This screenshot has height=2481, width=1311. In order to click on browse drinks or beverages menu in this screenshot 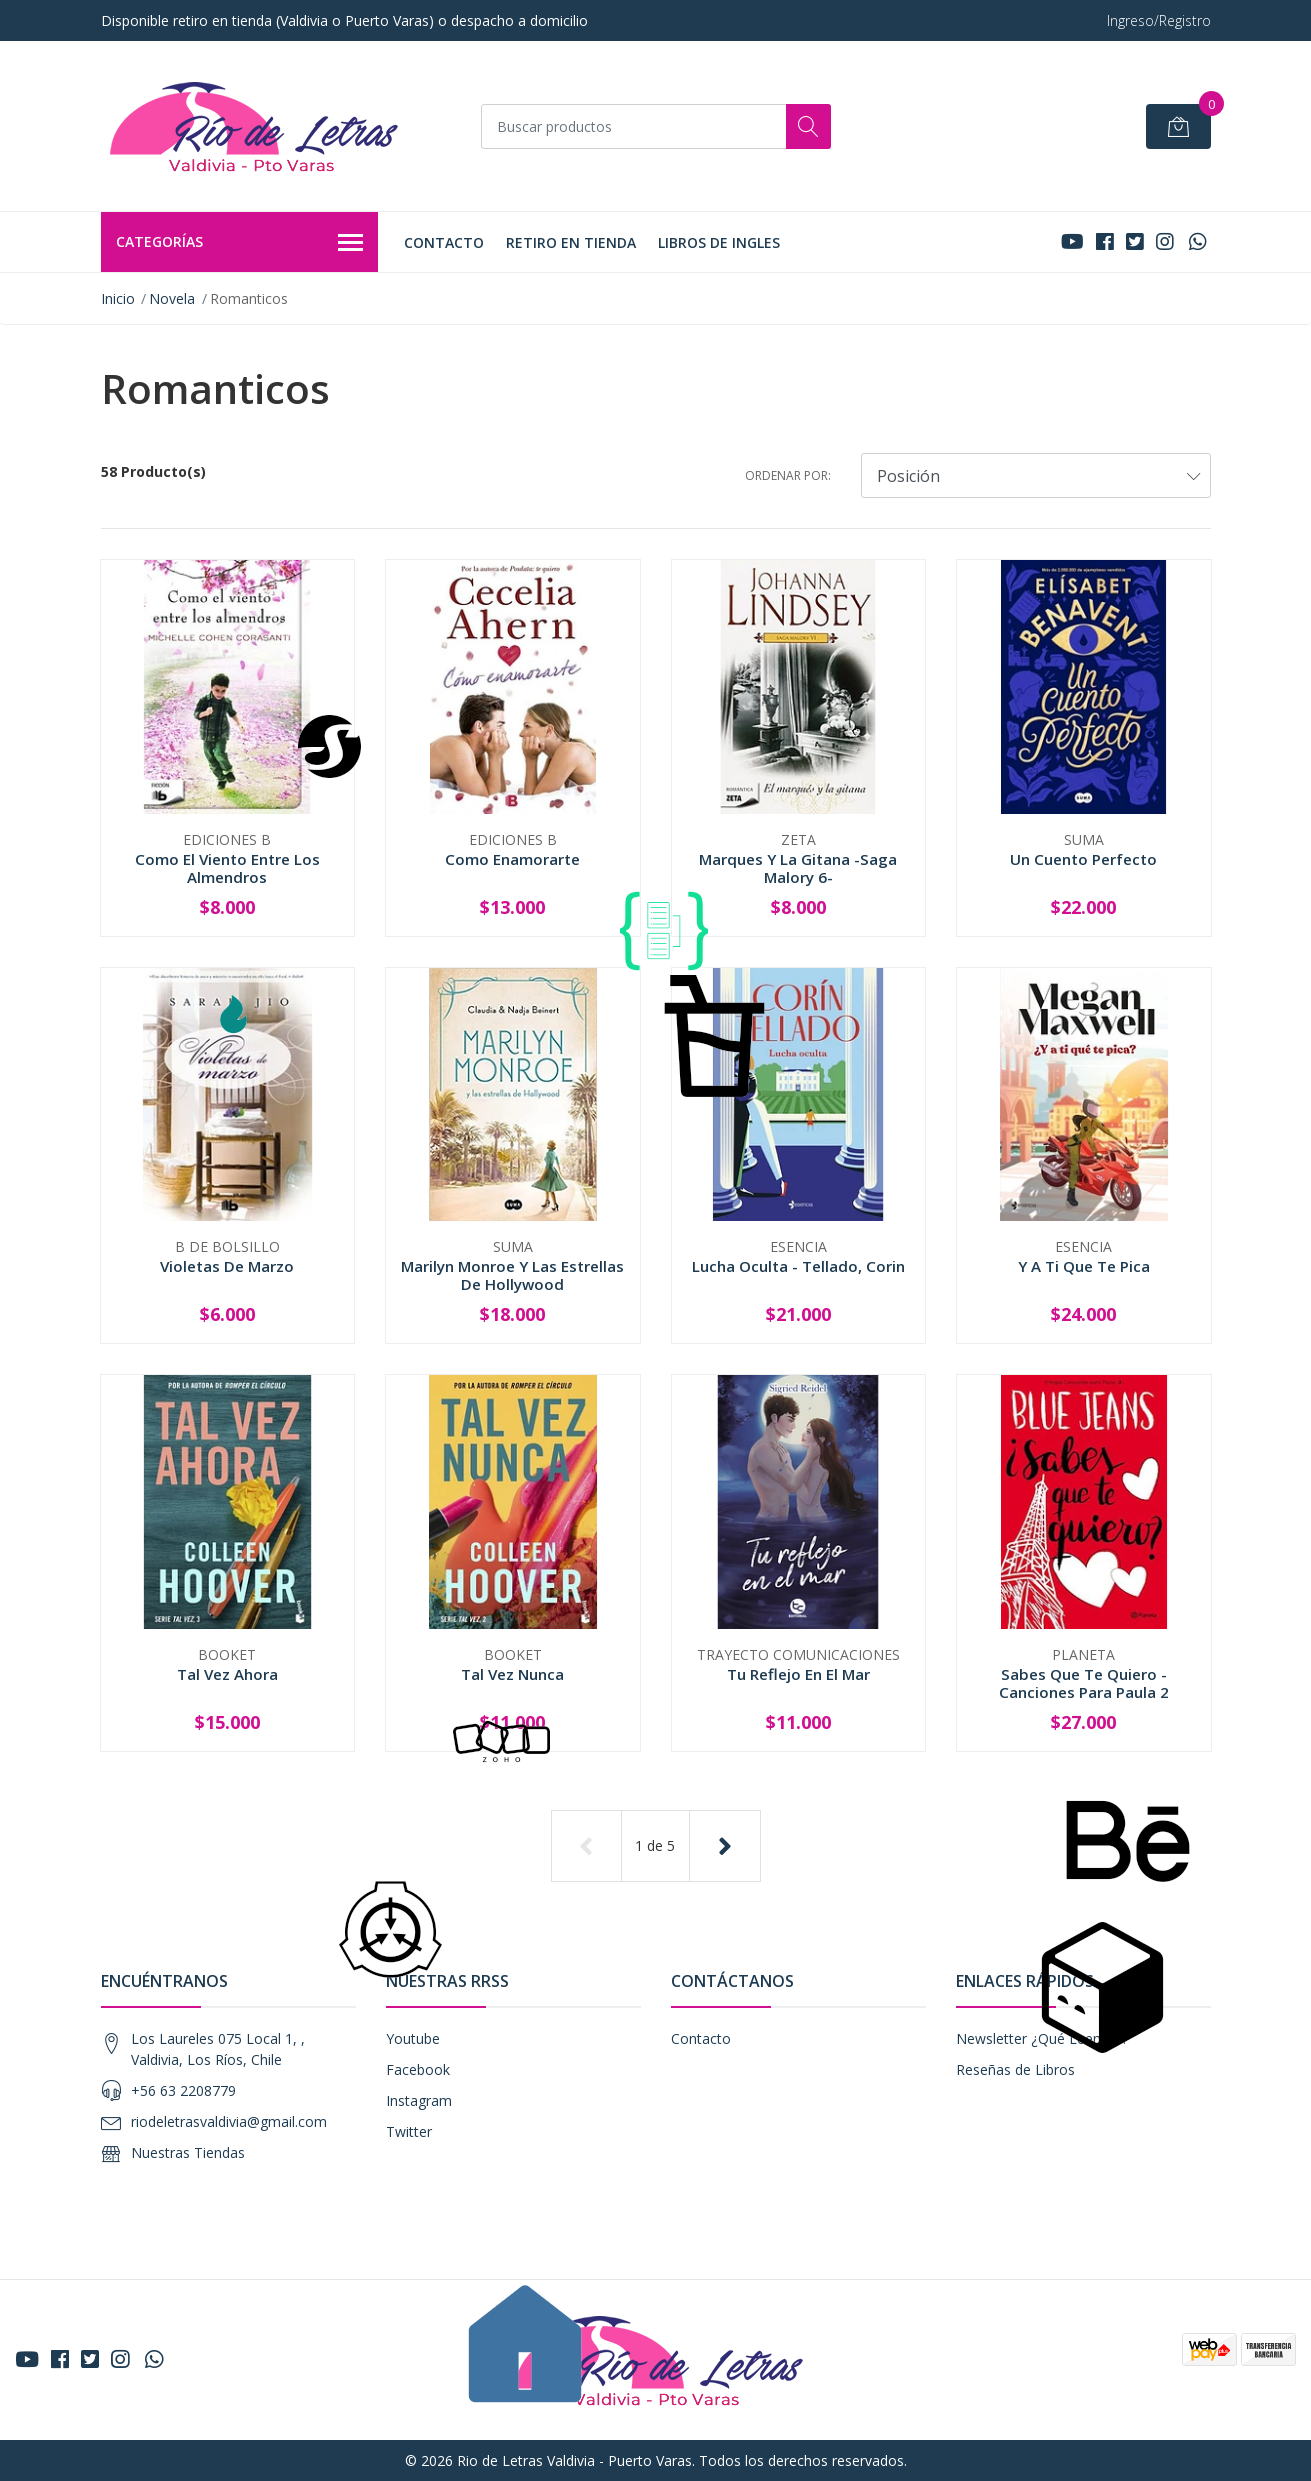, I will do `click(714, 1041)`.